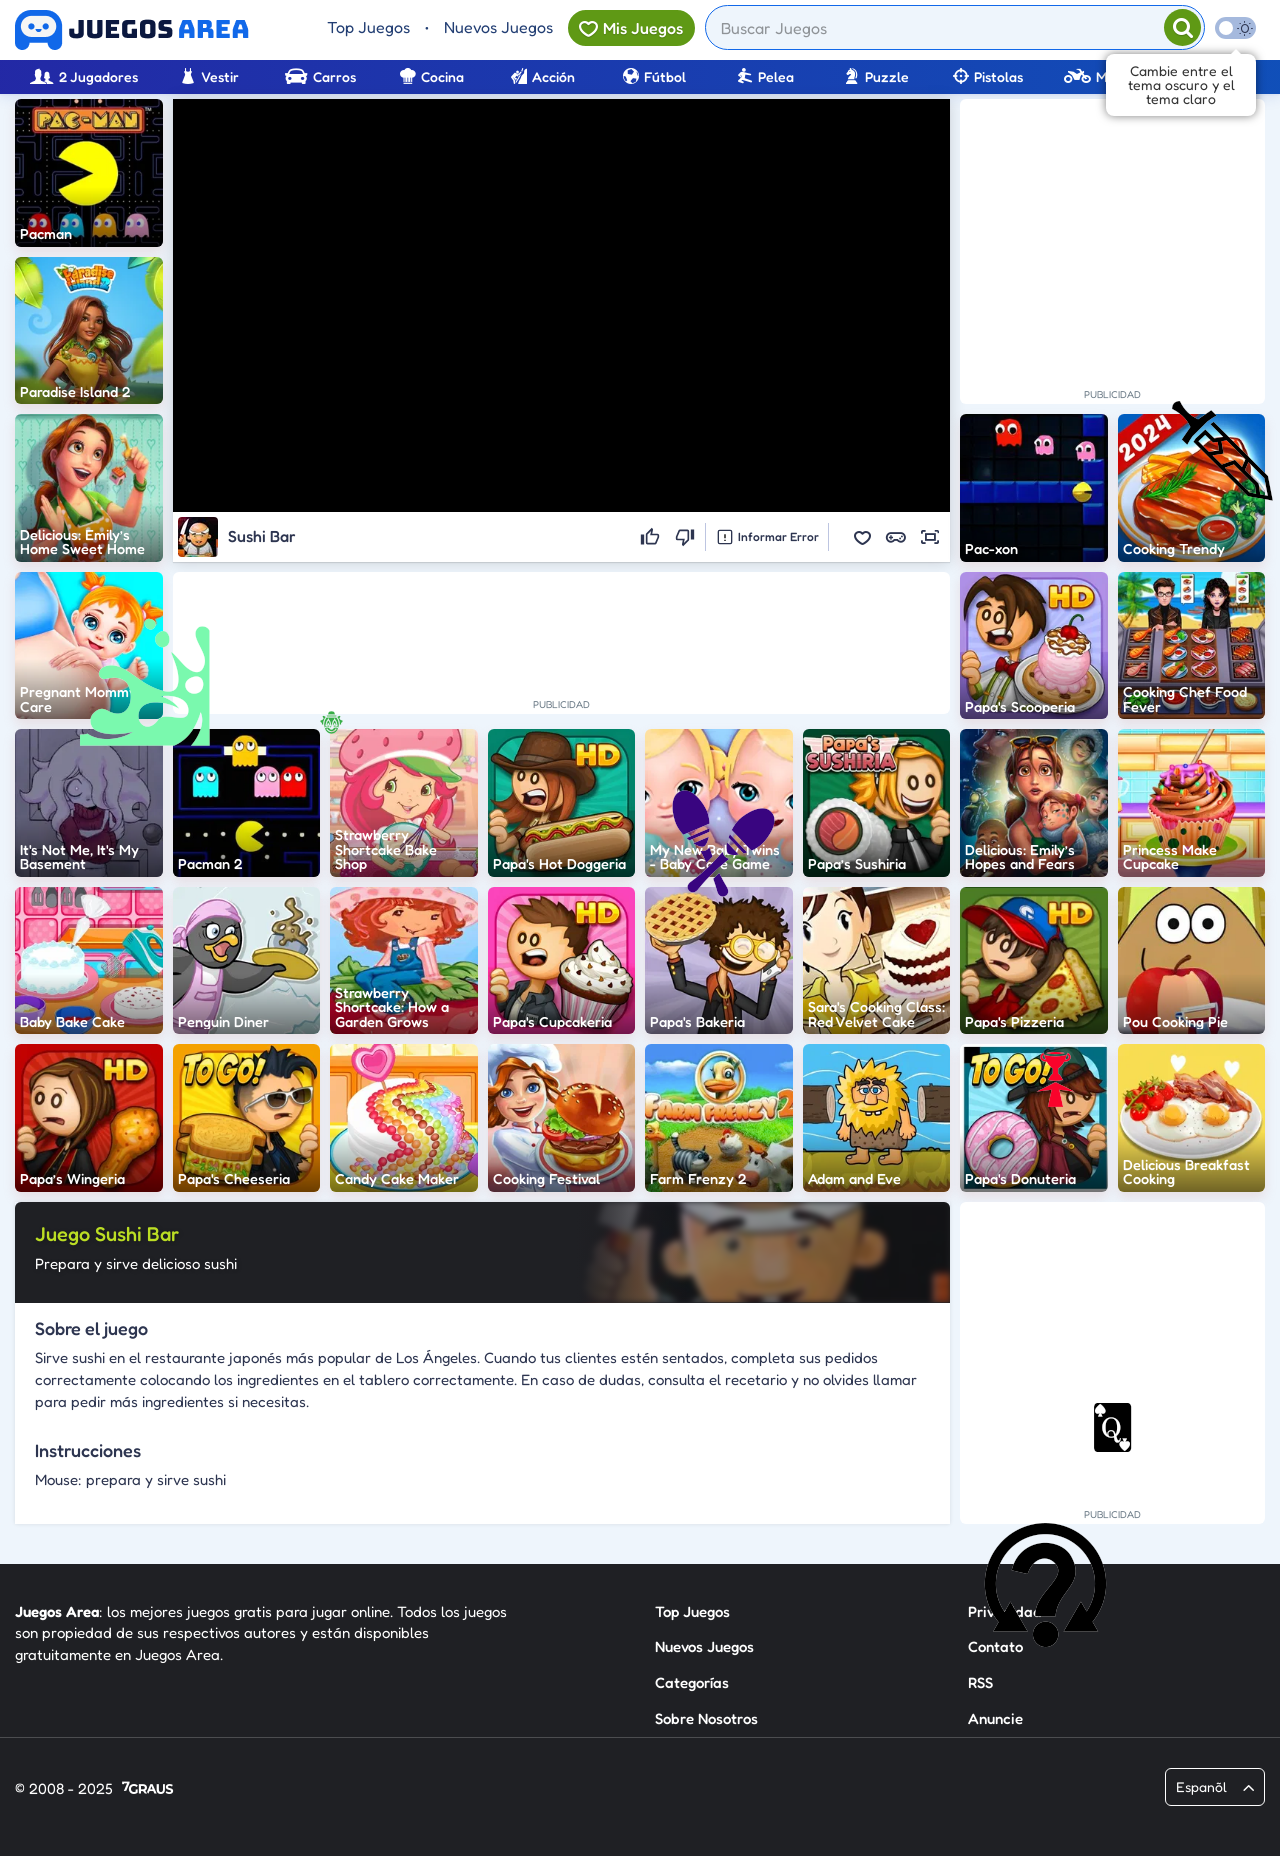  I want to click on select clown or jester character, so click(331, 722).